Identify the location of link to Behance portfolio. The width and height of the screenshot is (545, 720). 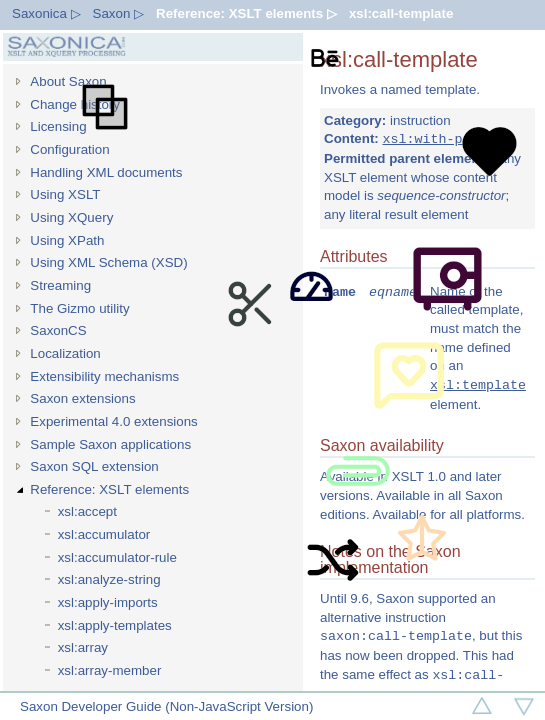
(324, 58).